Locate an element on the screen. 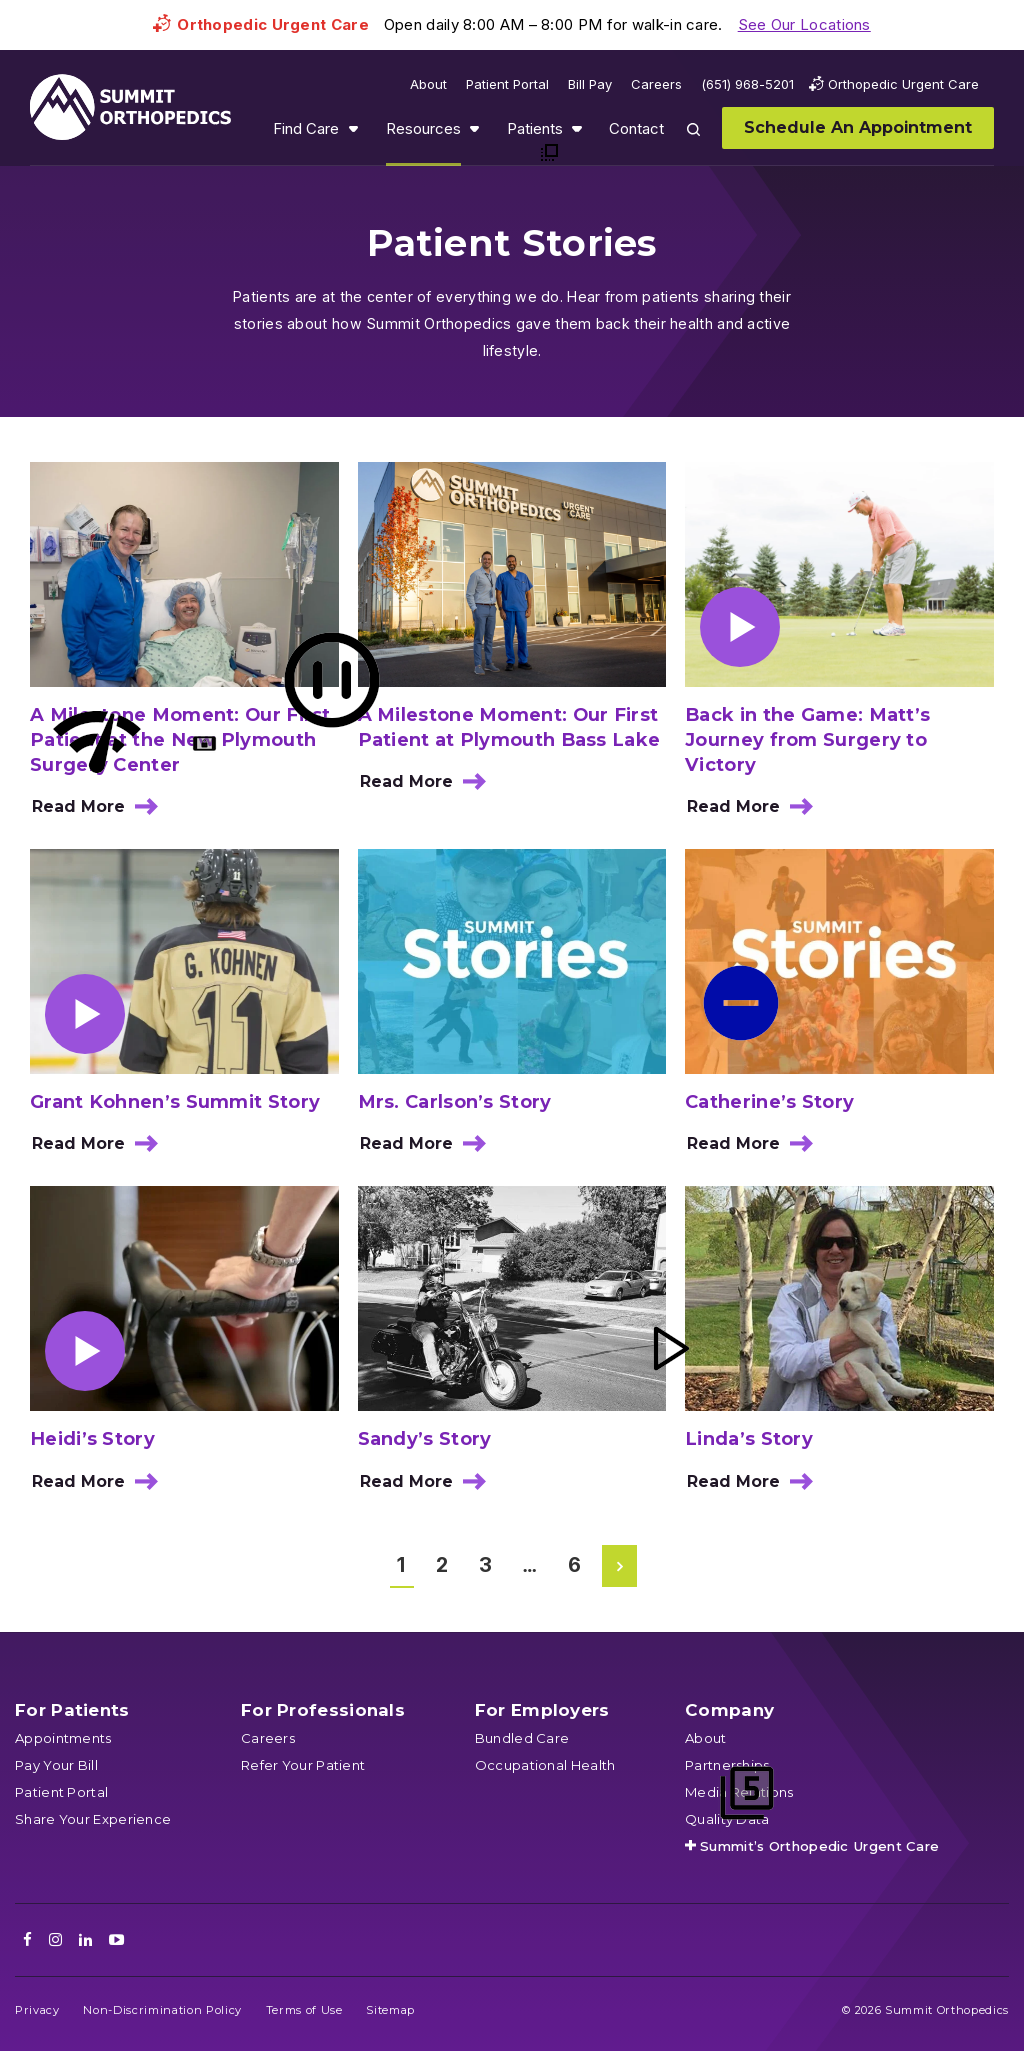 The width and height of the screenshot is (1024, 2051). bring element to front of layer stack is located at coordinates (549, 152).